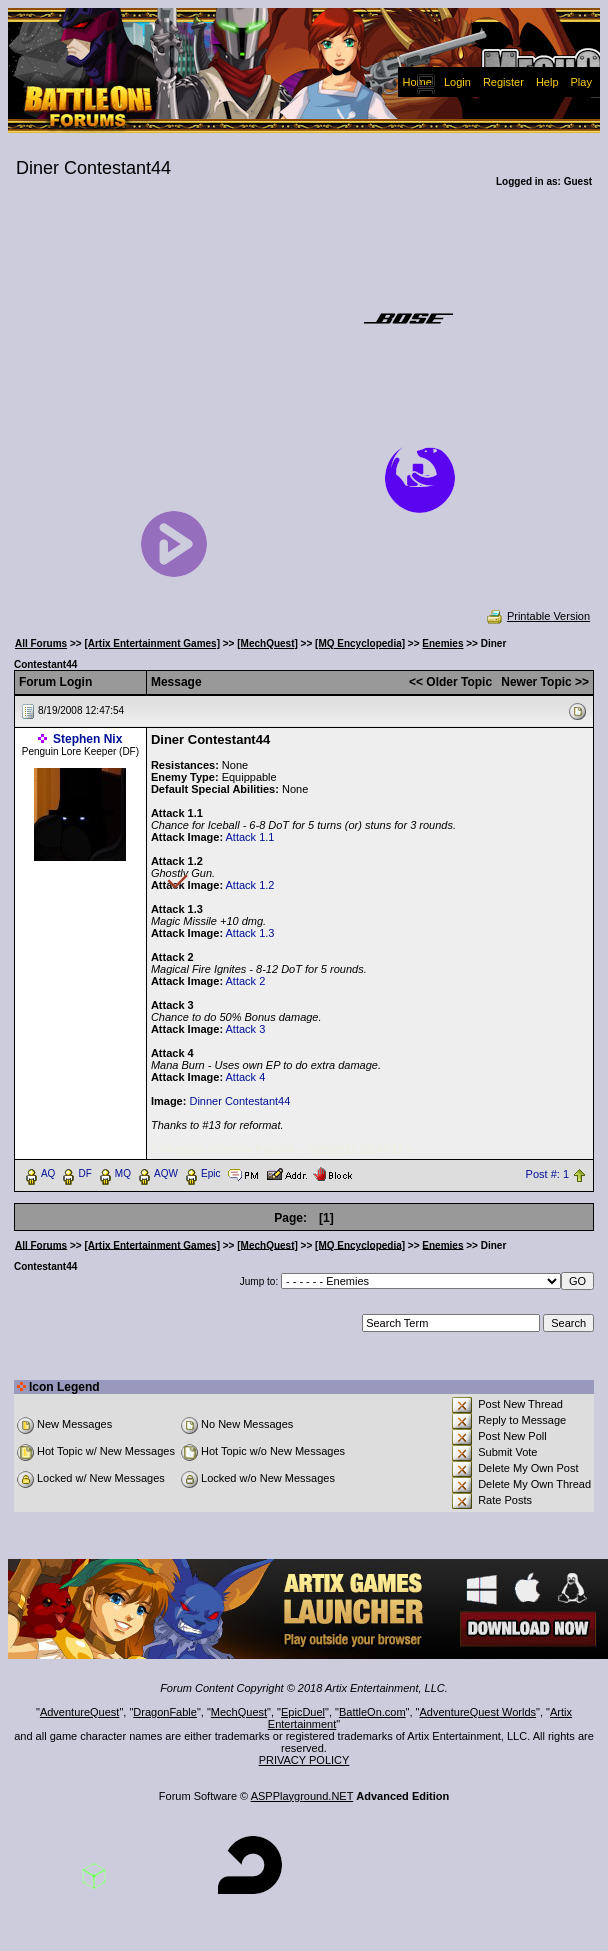 The image size is (608, 1951). What do you see at coordinates (177, 881) in the screenshot?
I see `confirms a completed action or task` at bounding box center [177, 881].